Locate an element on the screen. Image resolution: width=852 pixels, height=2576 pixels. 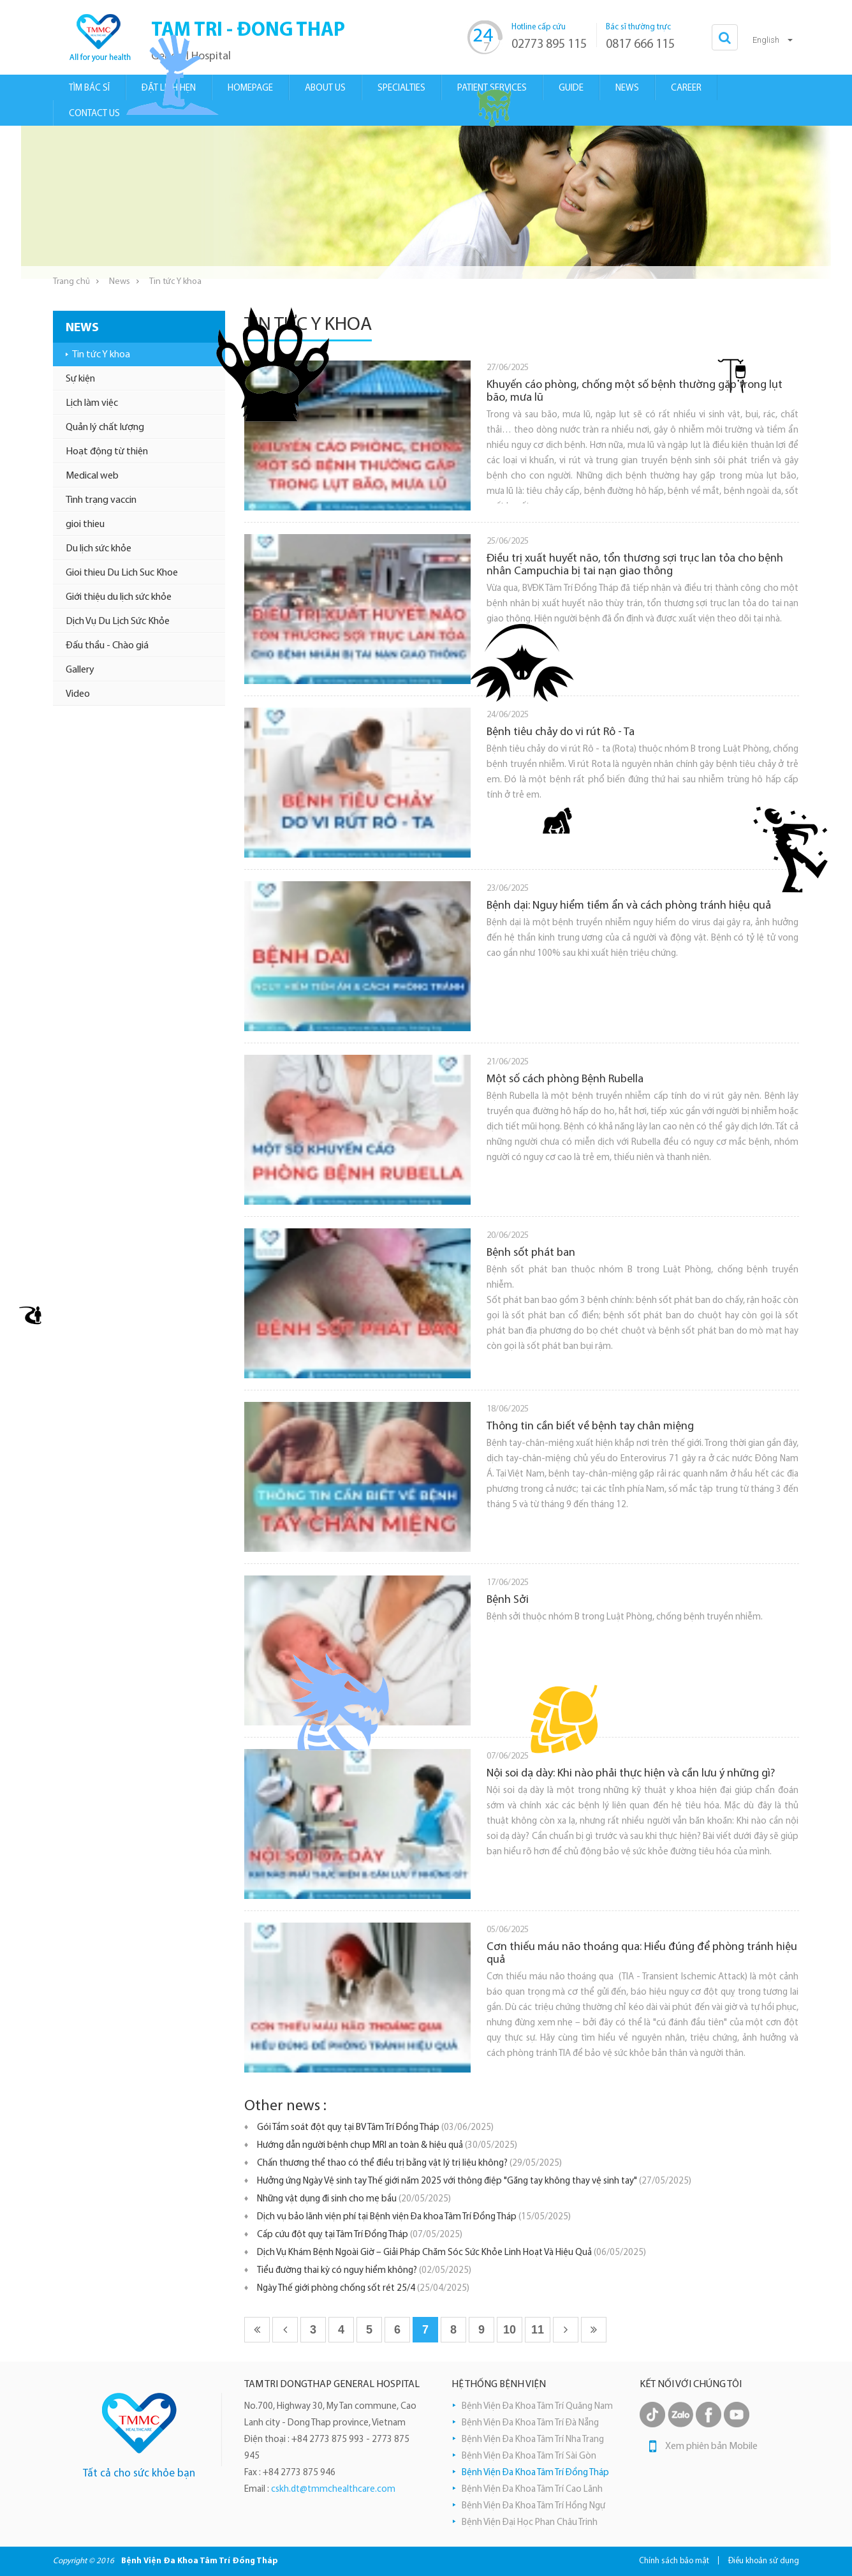
activate necromancer ability is located at coordinates (172, 68).